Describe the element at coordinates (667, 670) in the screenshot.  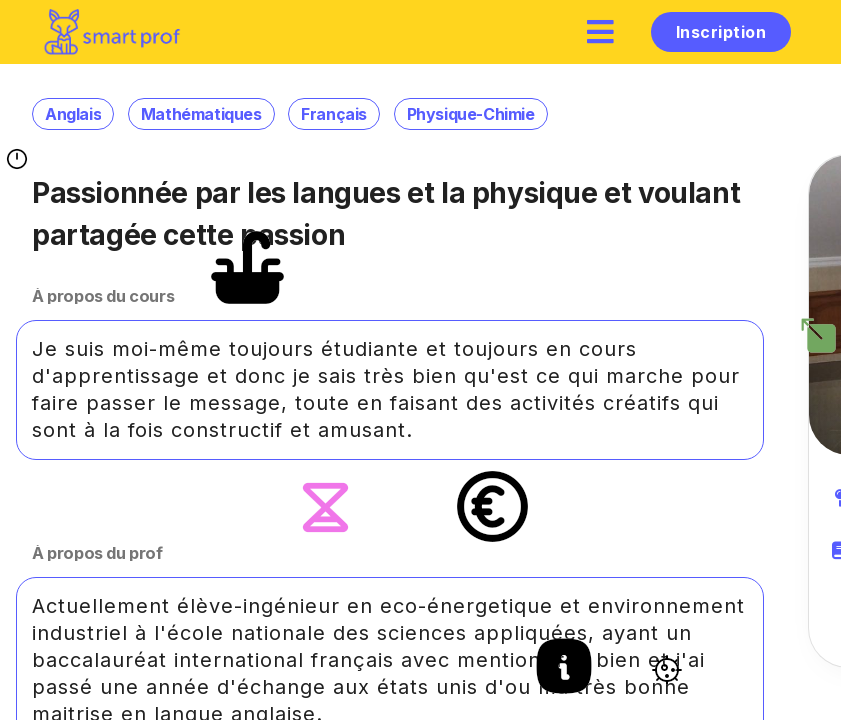
I see `indicates virus or malware detected` at that location.